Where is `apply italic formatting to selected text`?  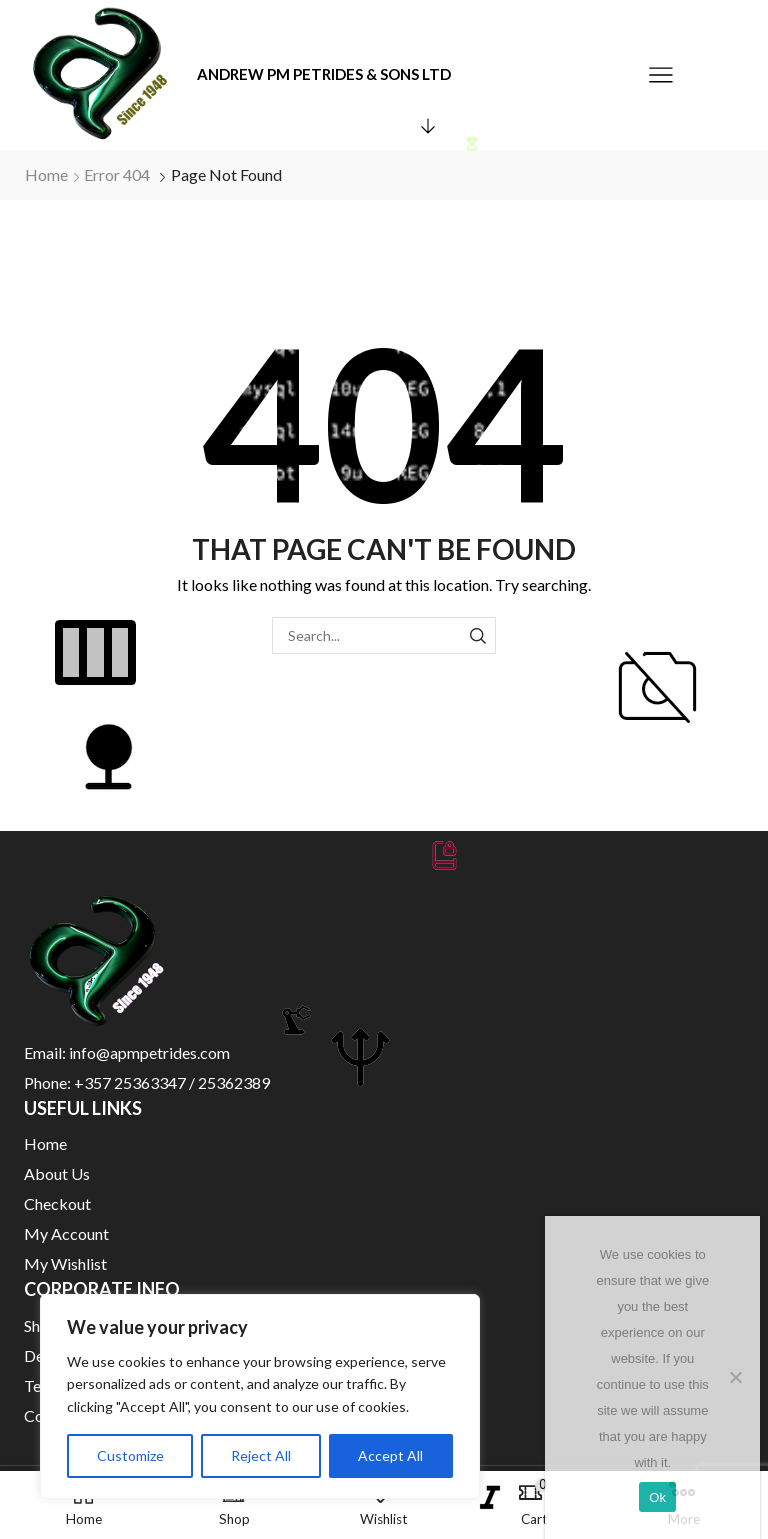
apply italic formatting to selected text is located at coordinates (490, 1499).